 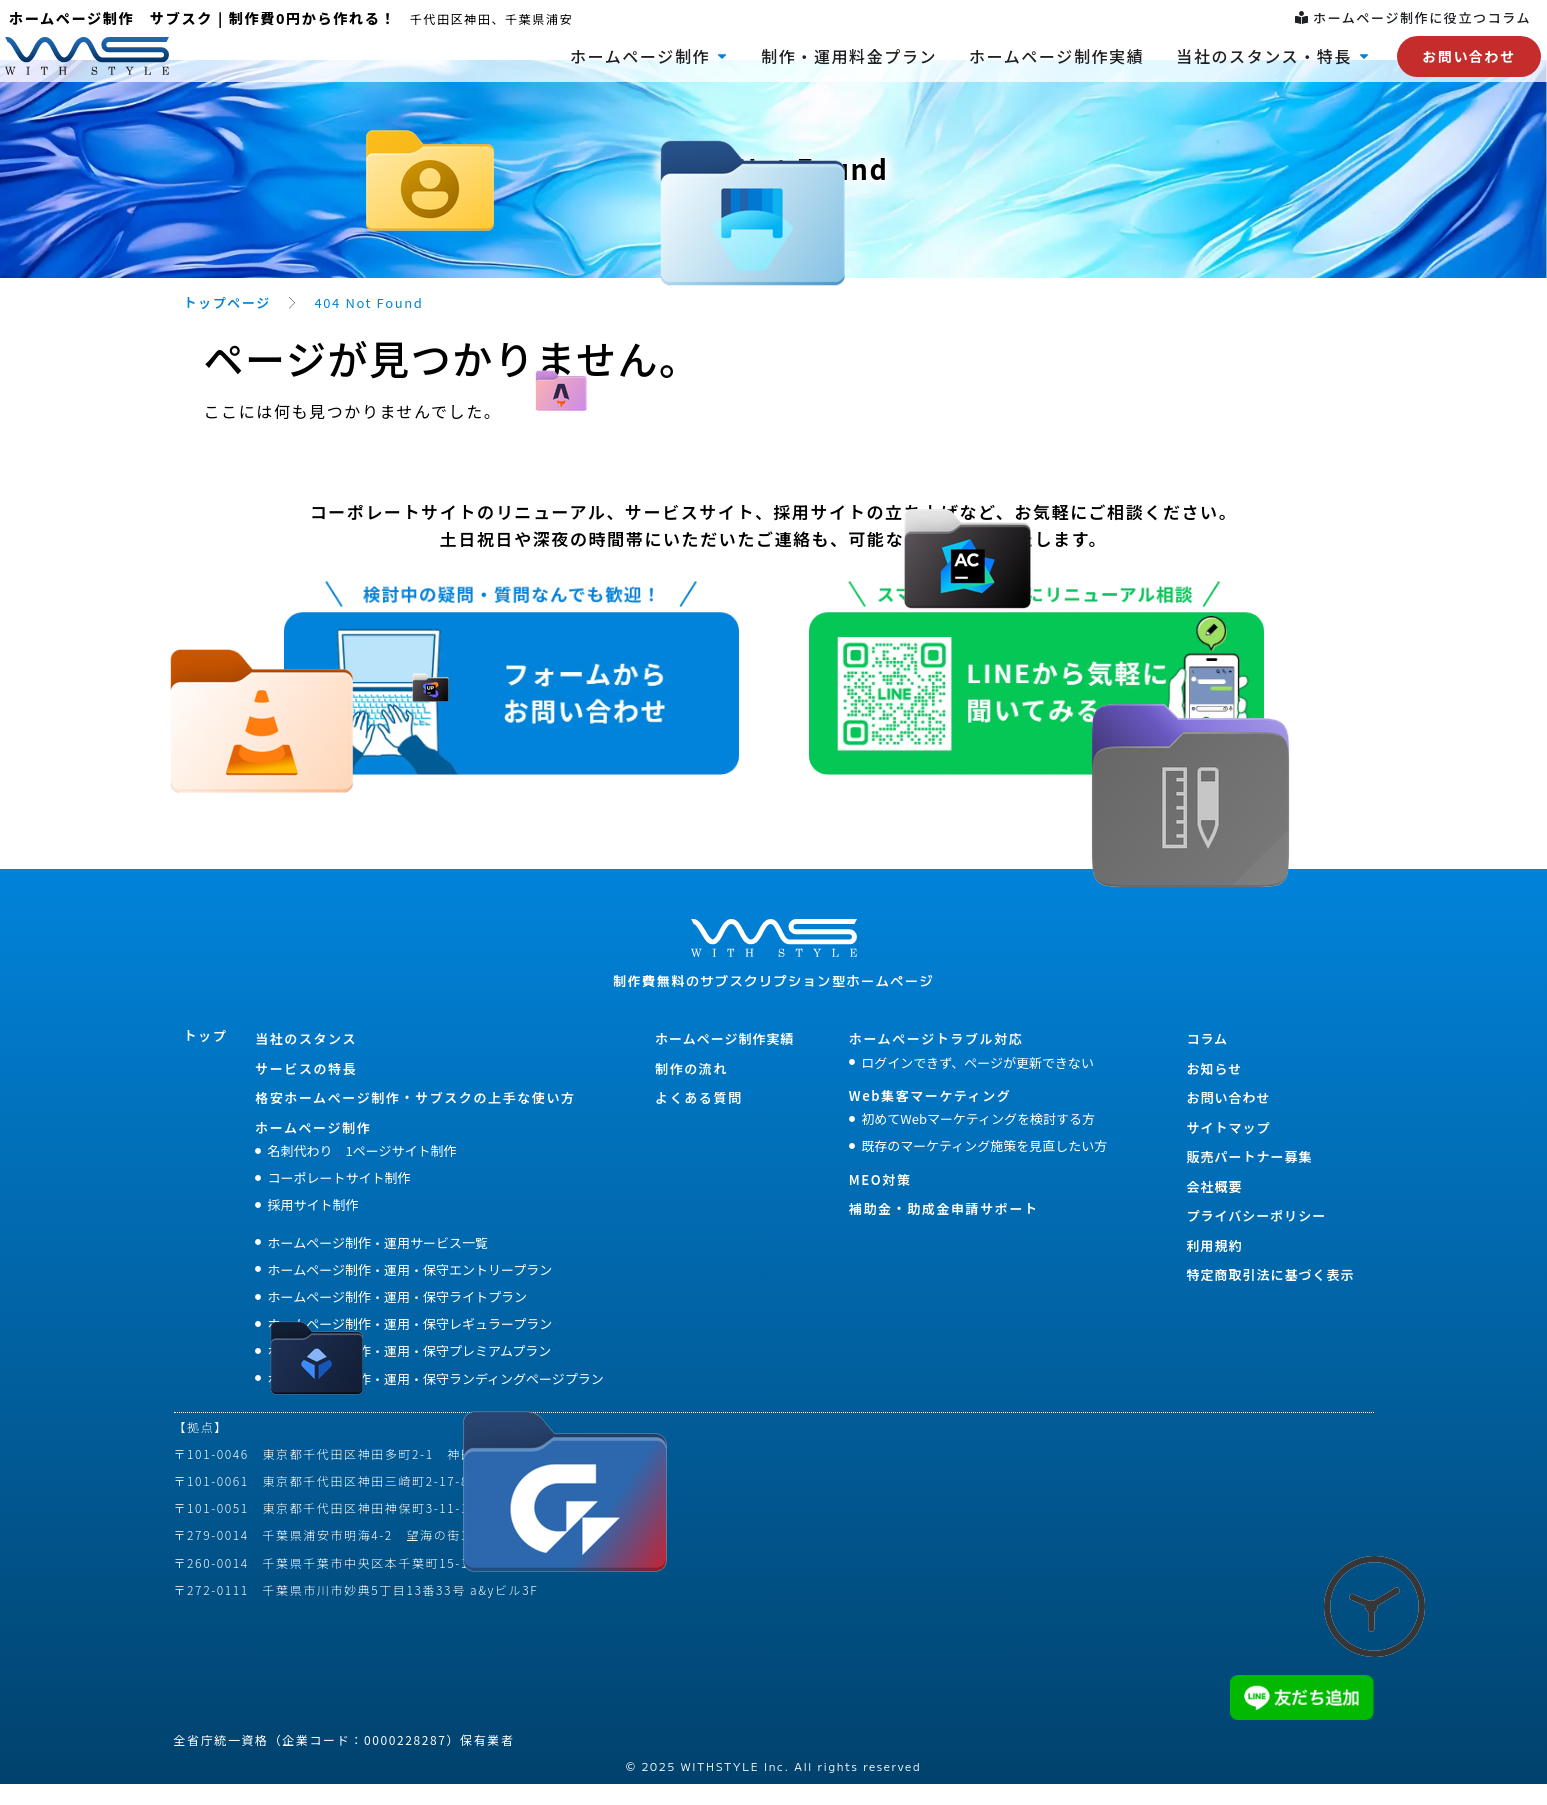 I want to click on open your contacts folder, so click(x=430, y=184).